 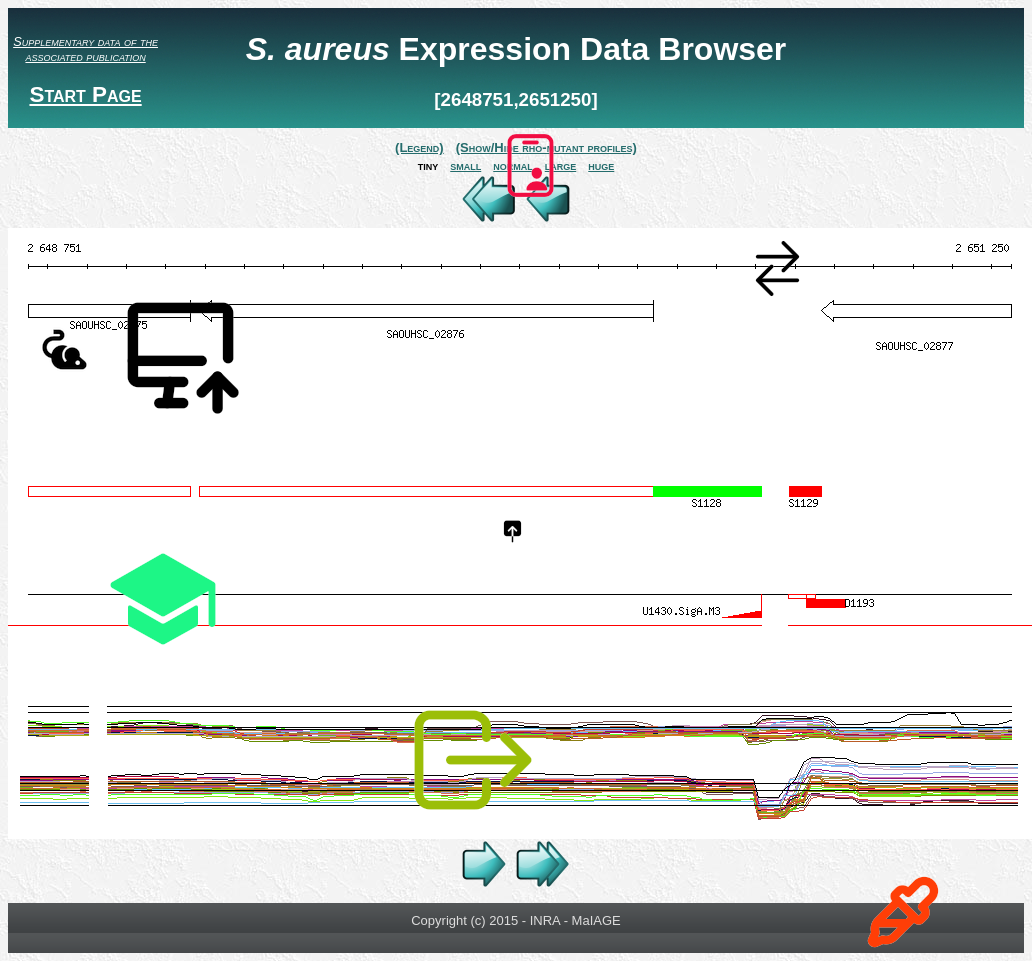 I want to click on request rodent pest control services, so click(x=64, y=349).